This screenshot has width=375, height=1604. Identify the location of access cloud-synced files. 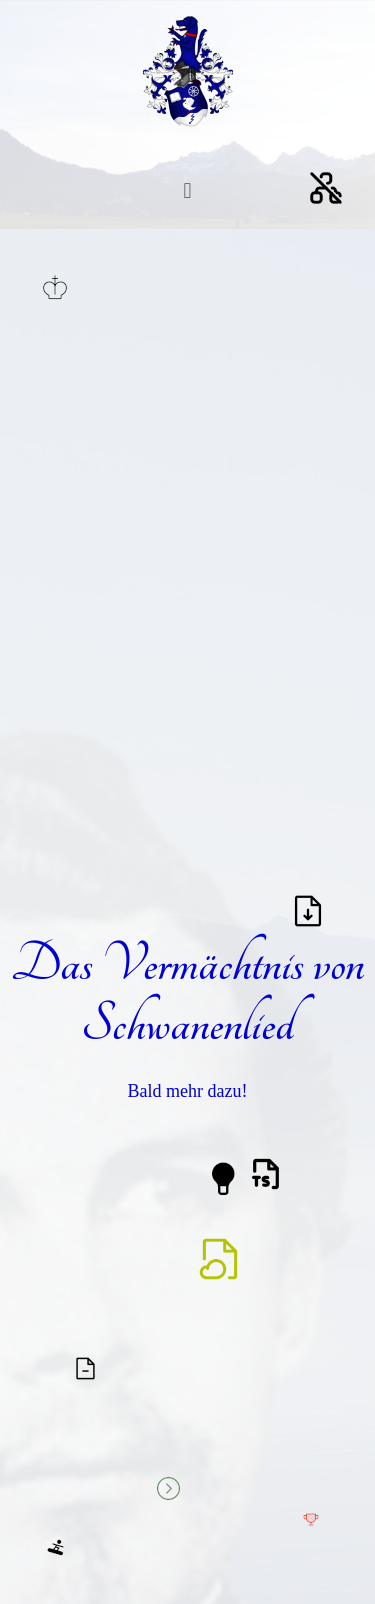
(220, 1259).